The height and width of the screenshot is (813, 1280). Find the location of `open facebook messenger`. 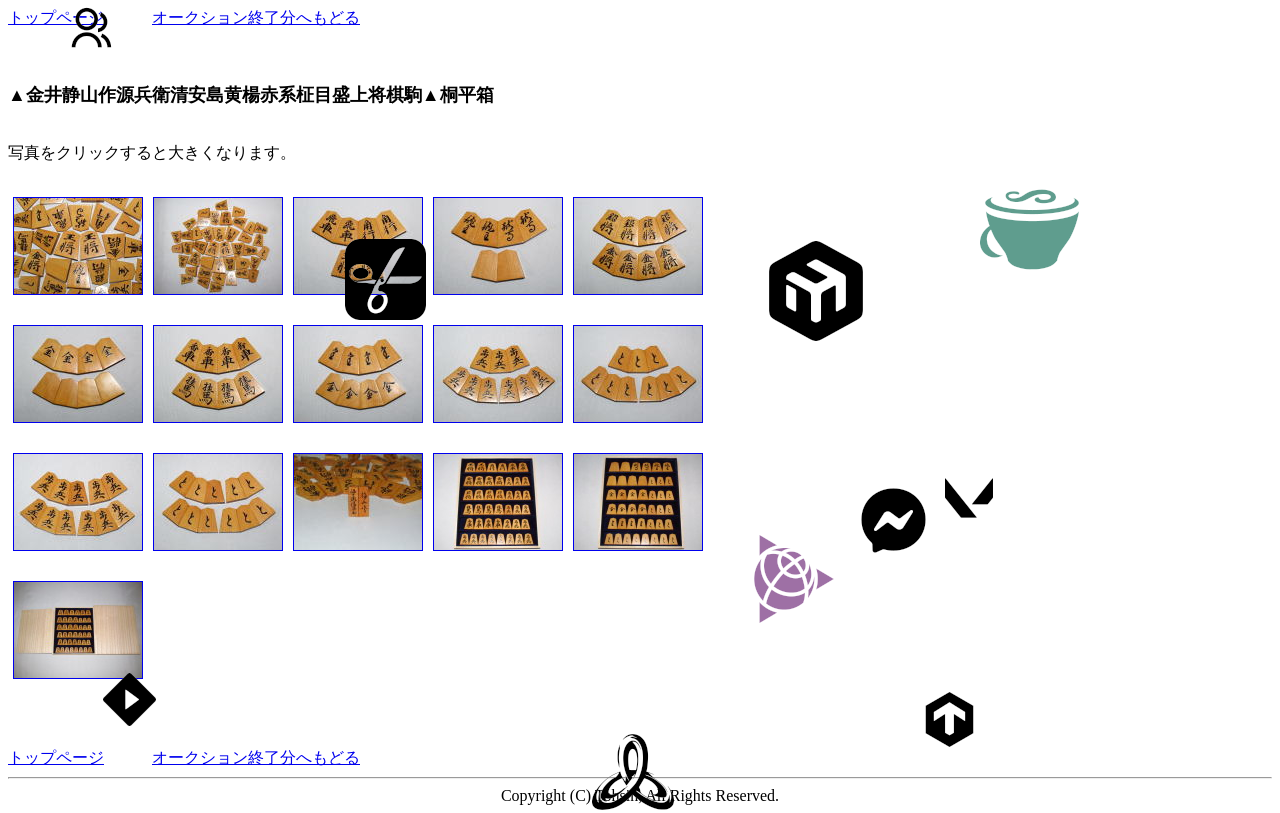

open facebook messenger is located at coordinates (893, 520).